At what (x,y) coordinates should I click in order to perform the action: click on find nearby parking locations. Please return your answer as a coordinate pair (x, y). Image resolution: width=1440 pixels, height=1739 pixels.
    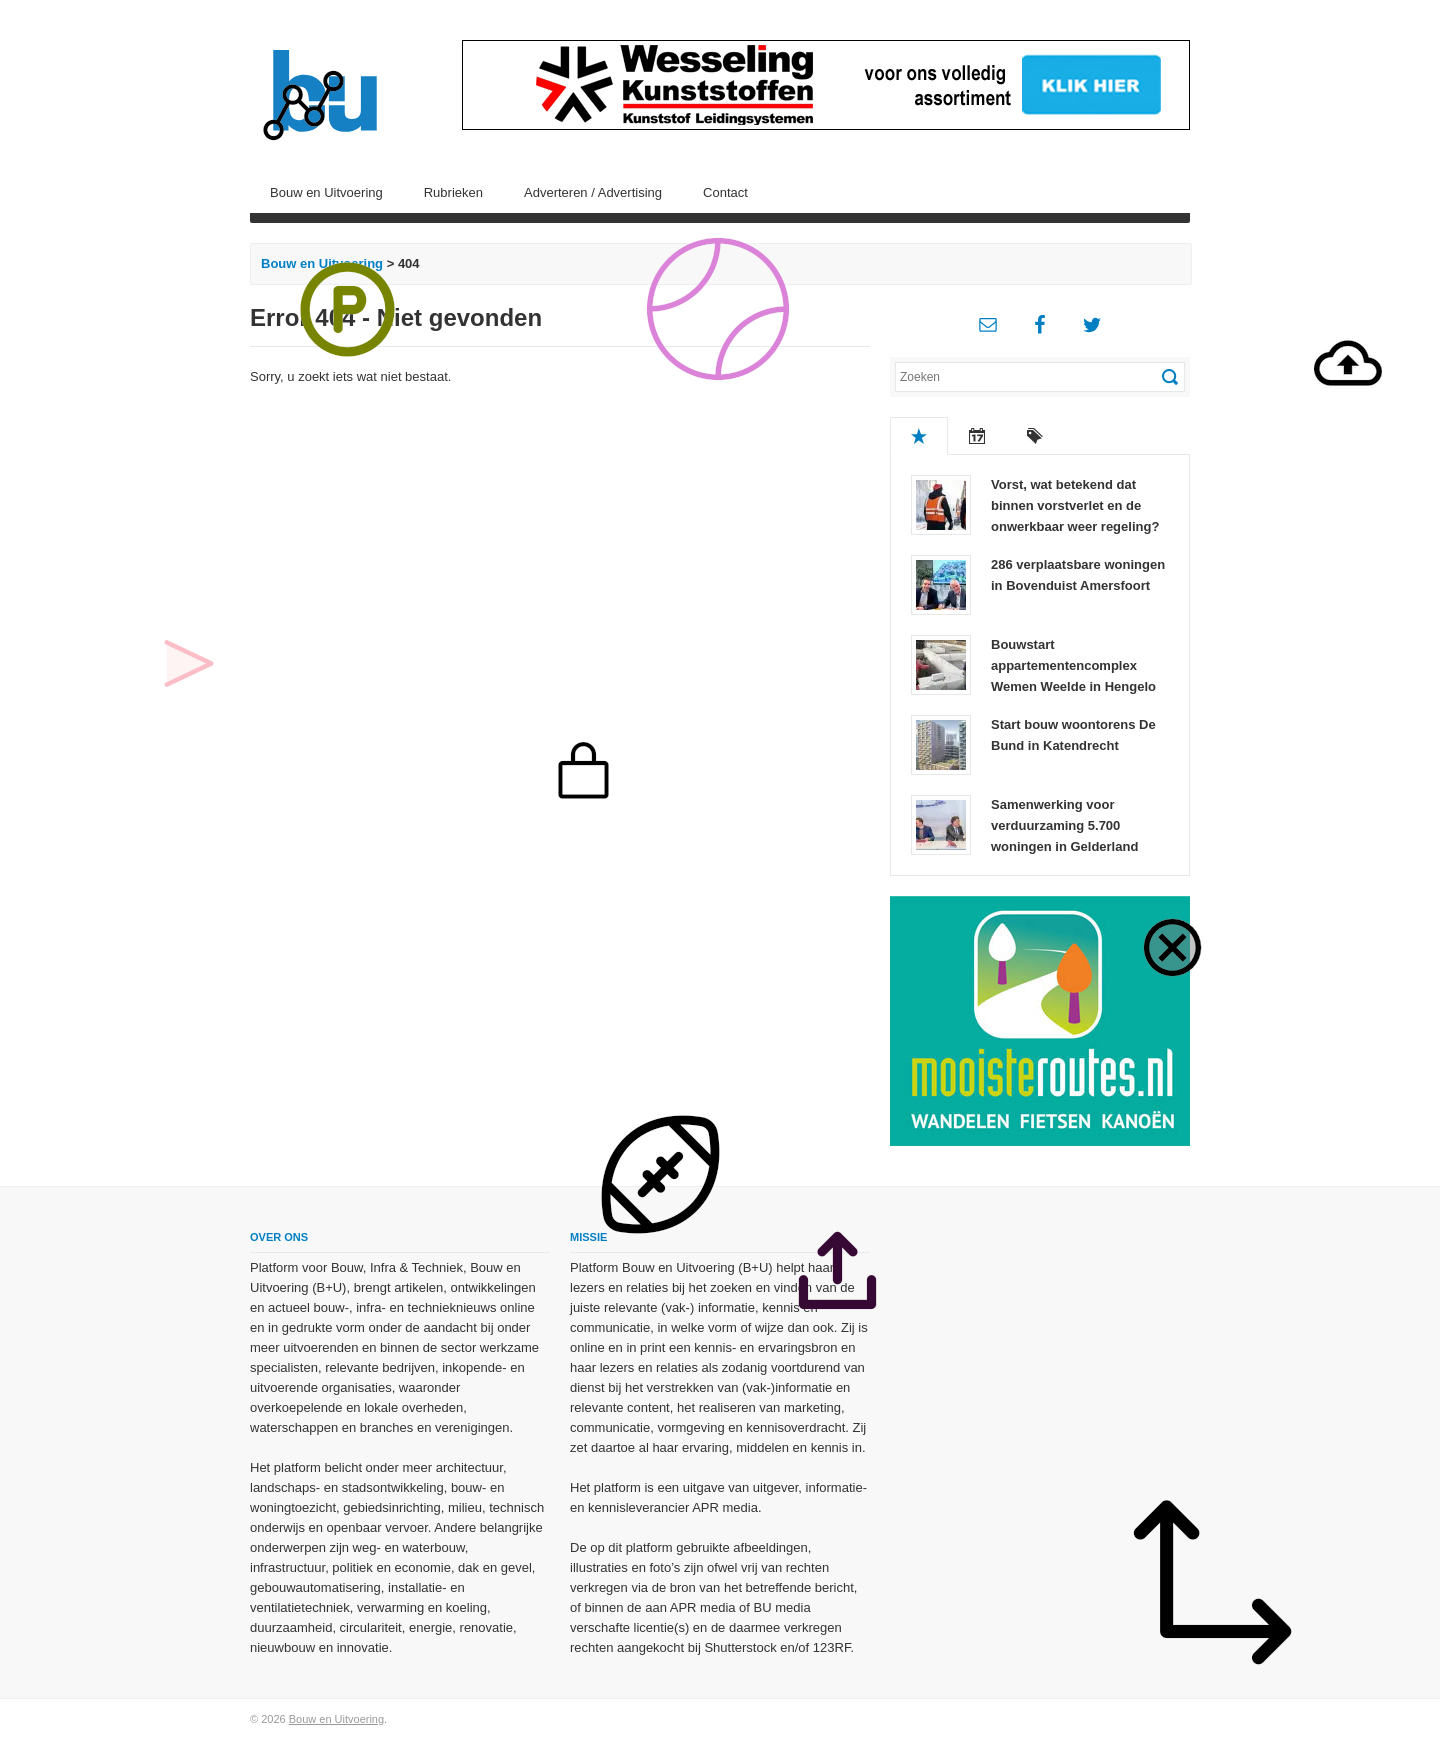
    Looking at the image, I should click on (347, 309).